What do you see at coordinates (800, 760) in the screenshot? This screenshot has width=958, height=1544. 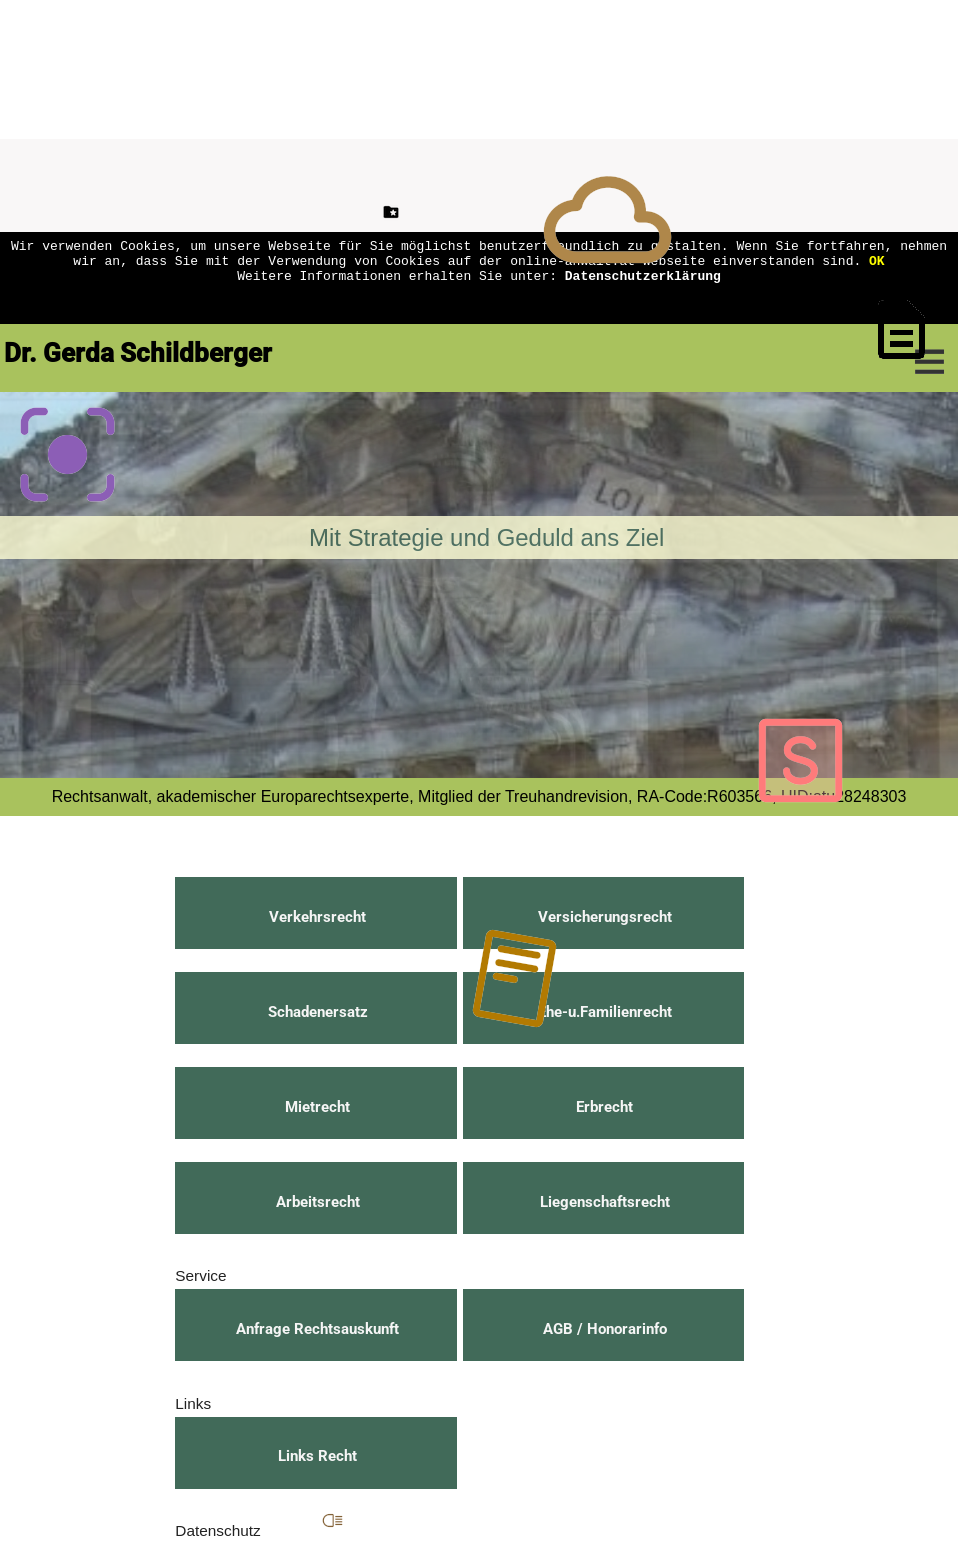 I see `link to Stripe payment services` at bounding box center [800, 760].